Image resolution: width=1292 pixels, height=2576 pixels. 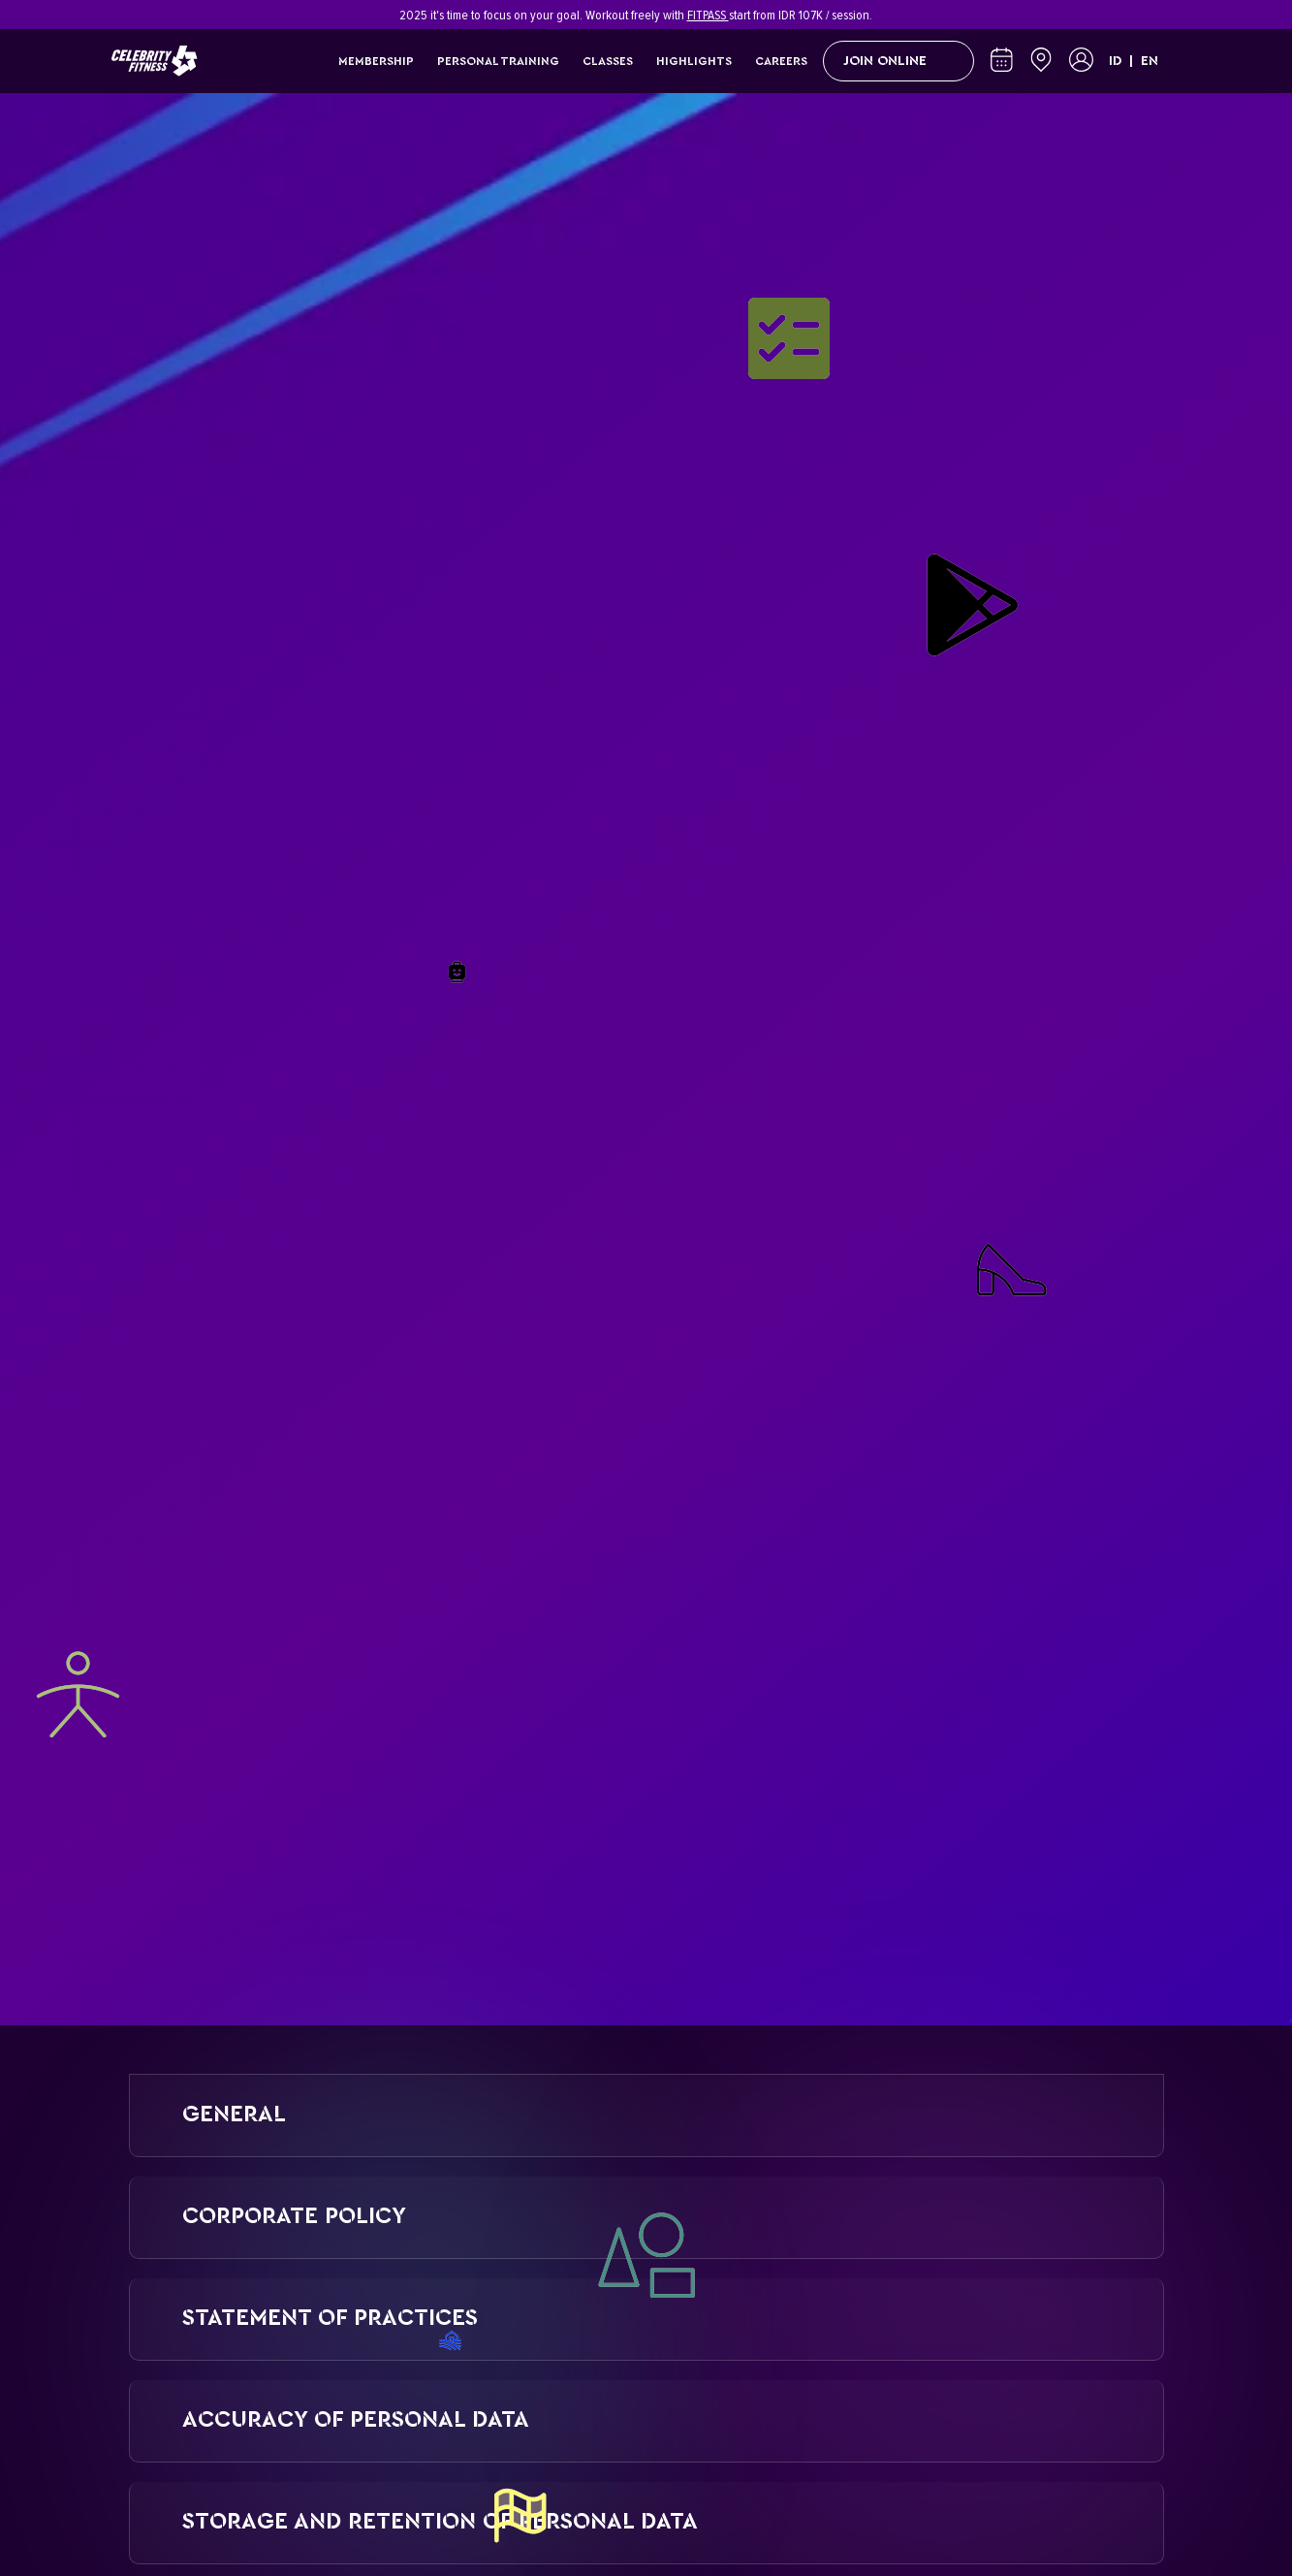 What do you see at coordinates (1008, 1272) in the screenshot?
I see `browse women's footwear or shoes` at bounding box center [1008, 1272].